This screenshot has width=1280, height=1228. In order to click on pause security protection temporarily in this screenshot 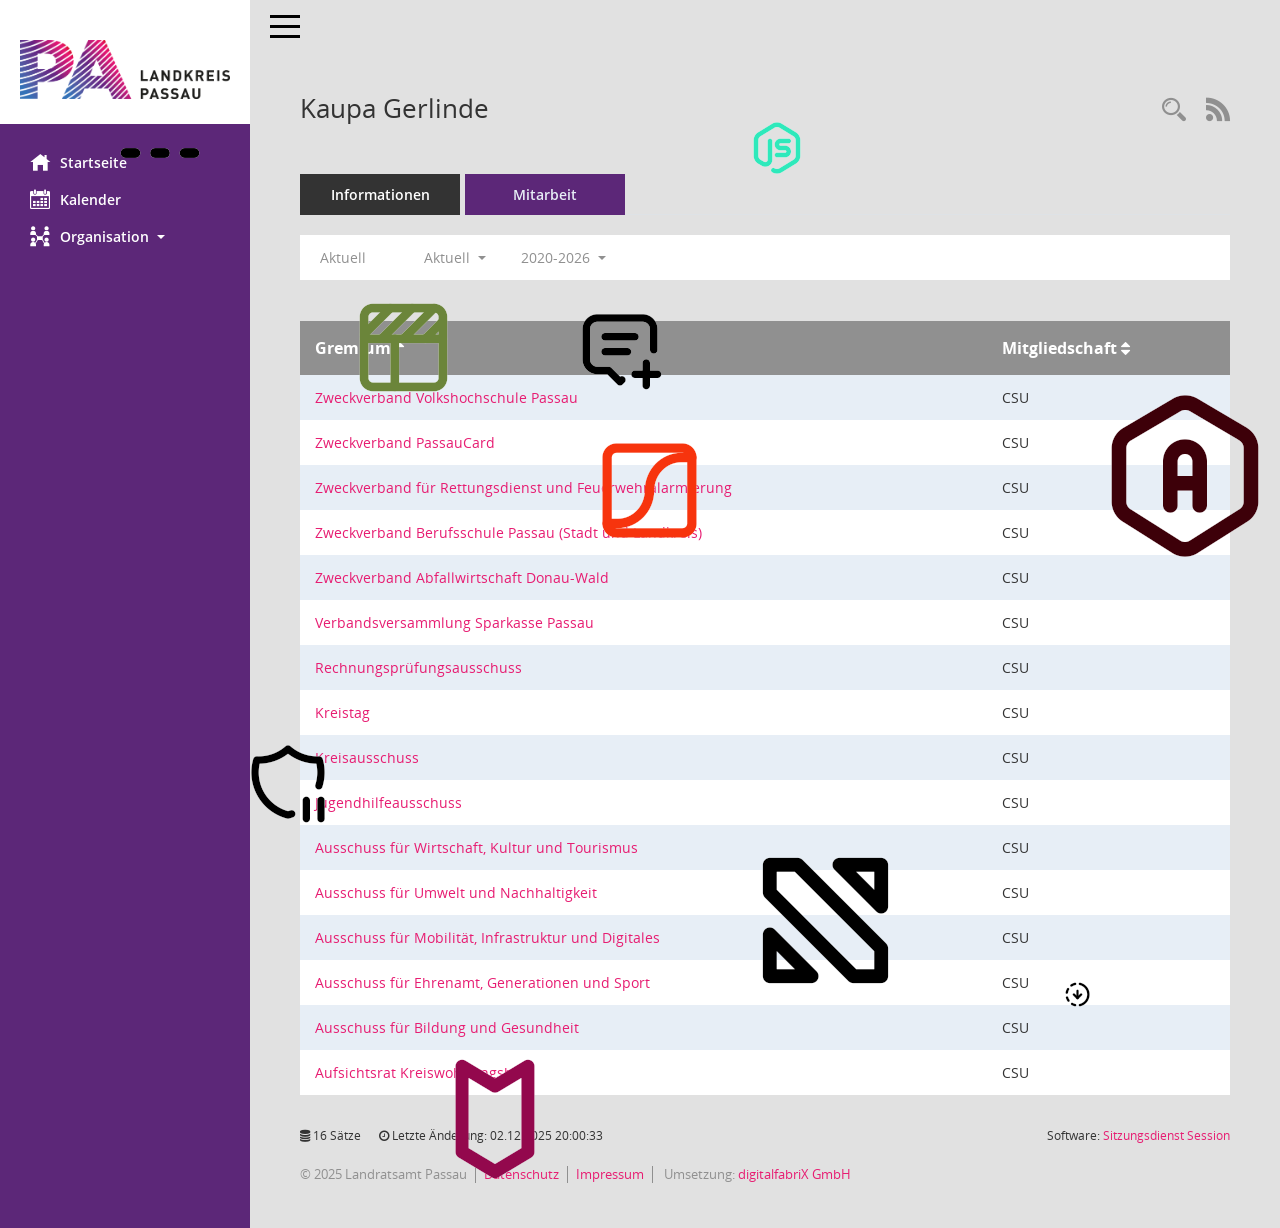, I will do `click(288, 782)`.